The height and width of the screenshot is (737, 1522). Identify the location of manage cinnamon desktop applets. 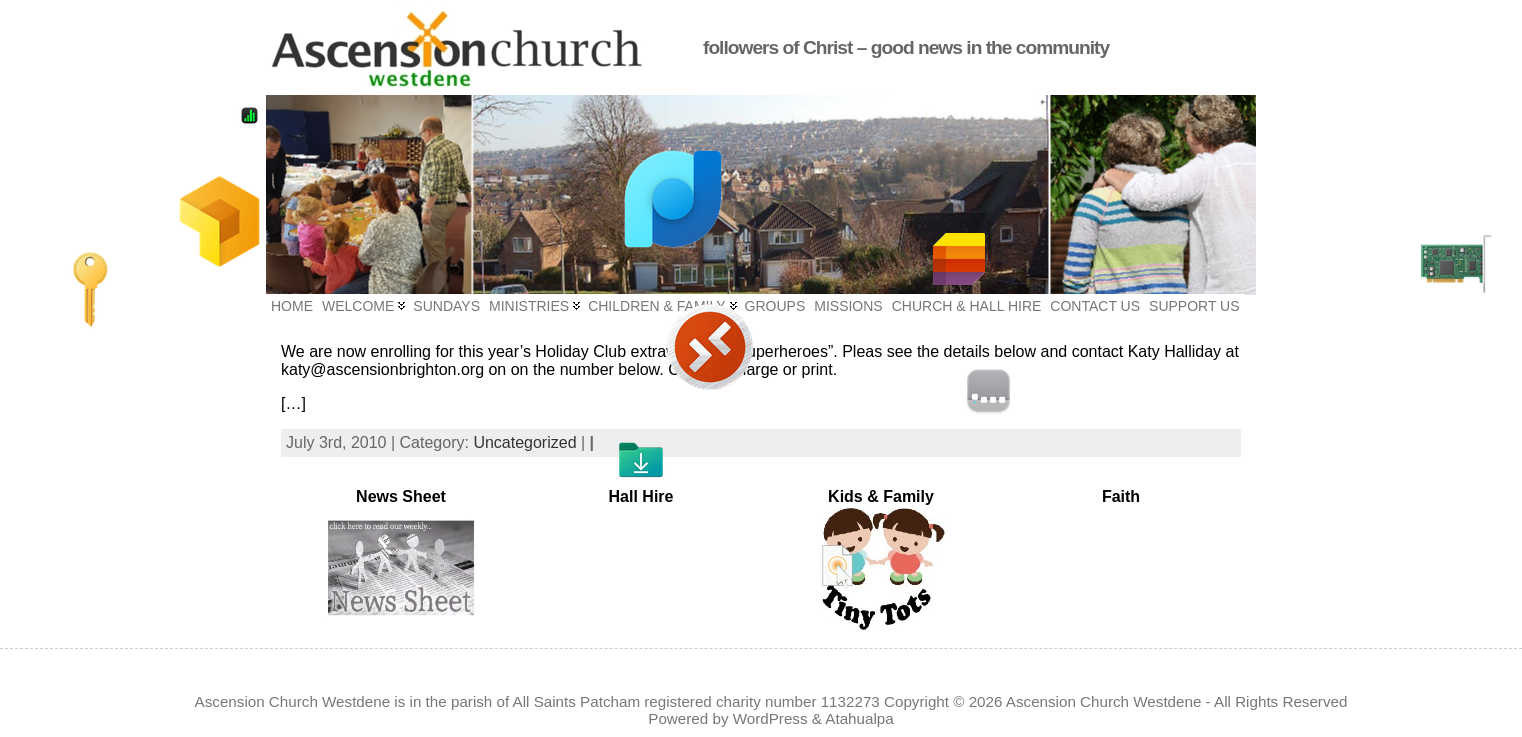
(988, 391).